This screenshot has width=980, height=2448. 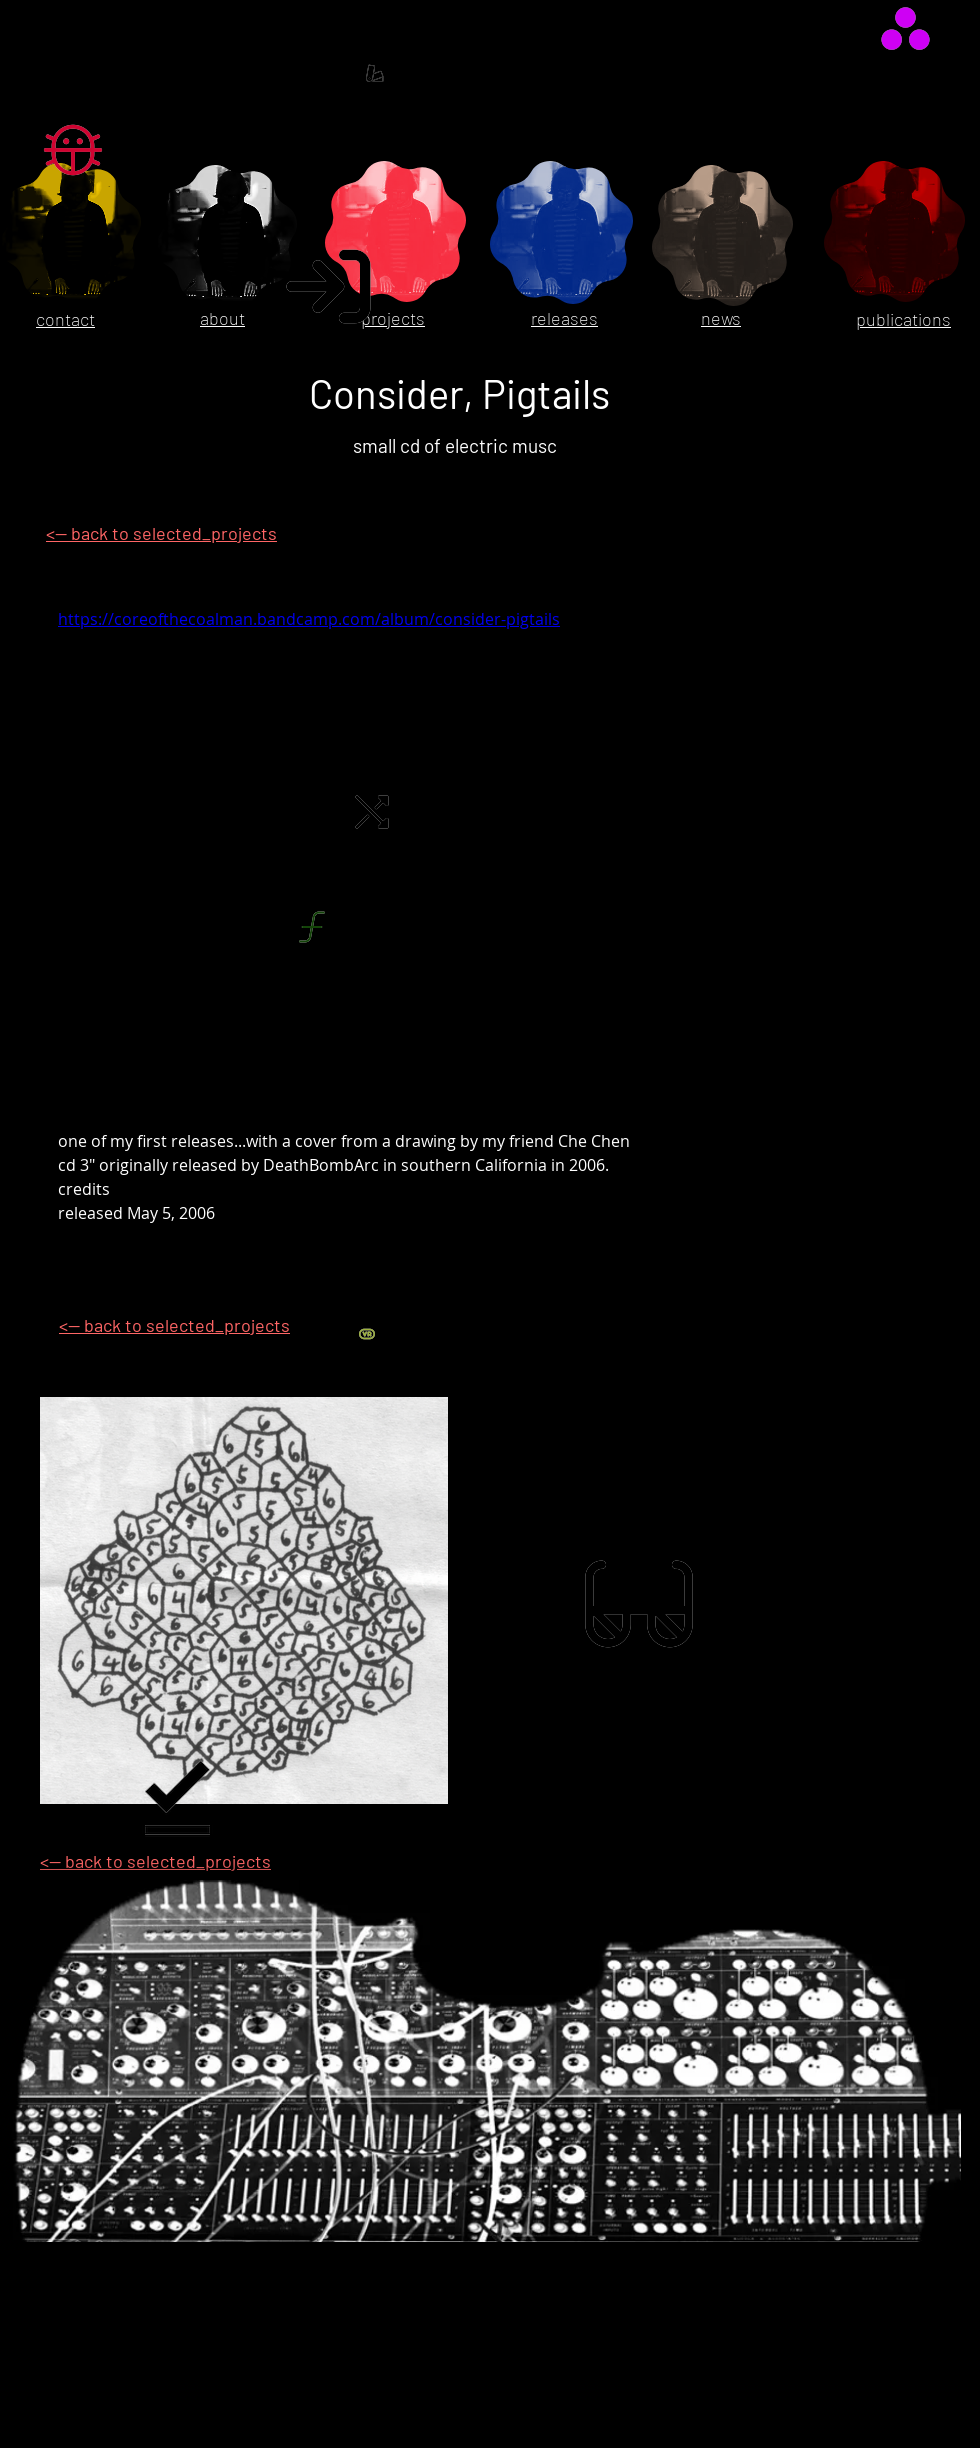 I want to click on access virtual reality mode or settings, so click(x=367, y=1334).